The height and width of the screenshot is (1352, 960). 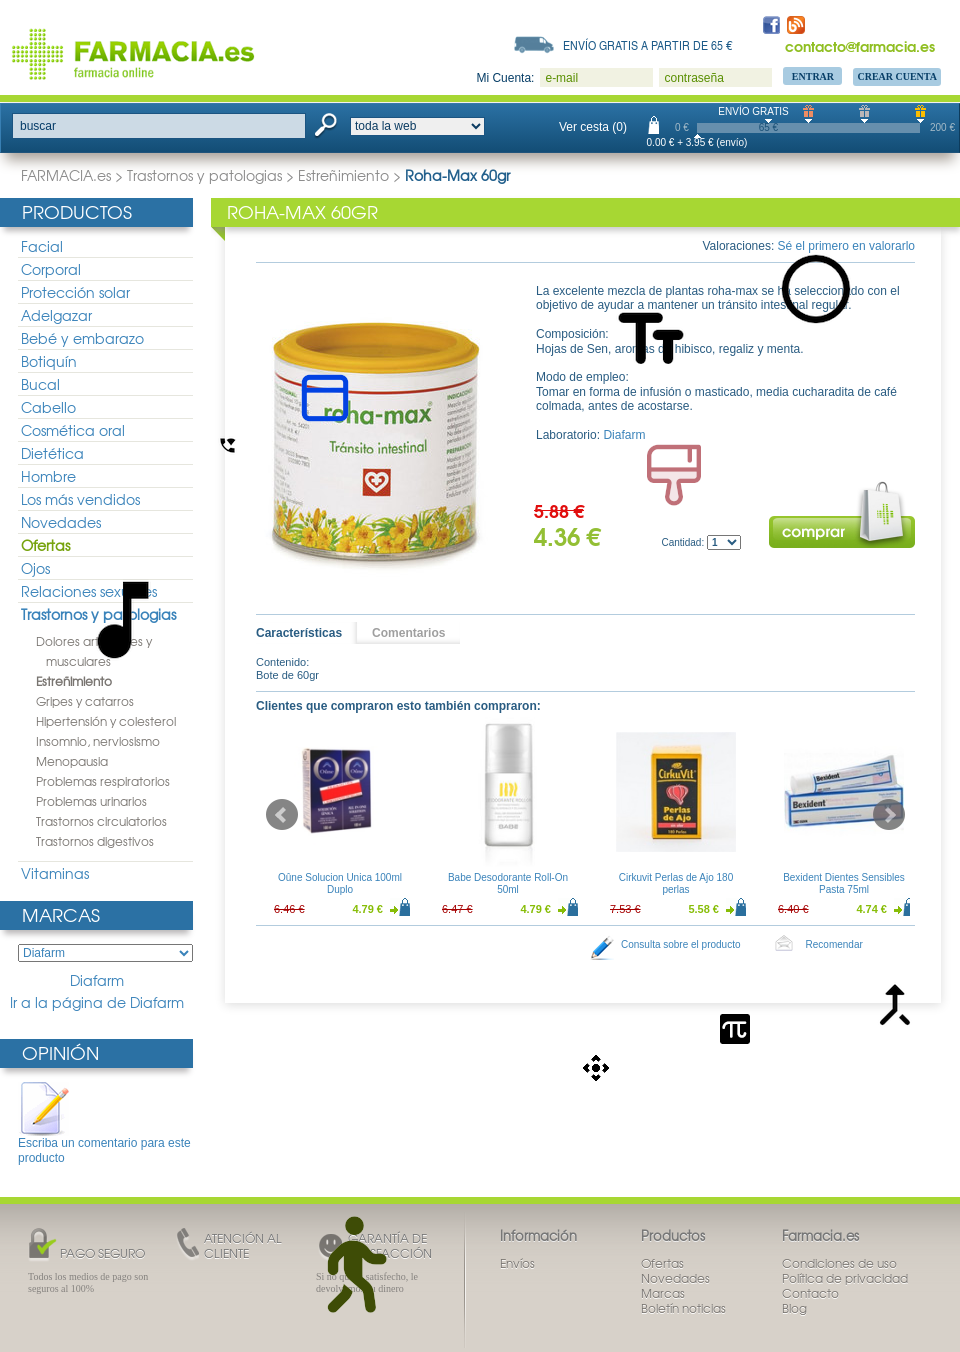 What do you see at coordinates (674, 474) in the screenshot?
I see `access painting or drawing tools` at bounding box center [674, 474].